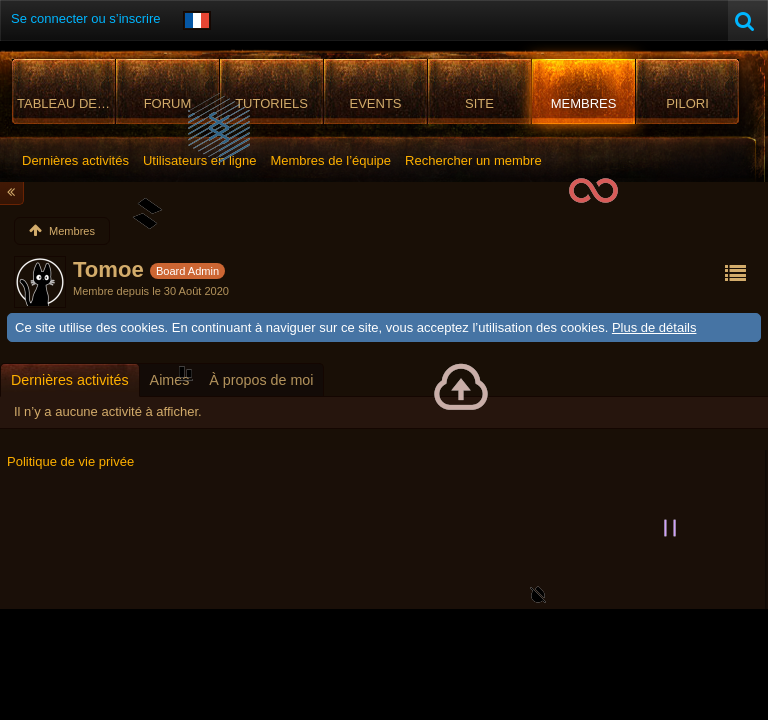 The height and width of the screenshot is (720, 768). What do you see at coordinates (185, 373) in the screenshot?
I see `align items to the bottom edge` at bounding box center [185, 373].